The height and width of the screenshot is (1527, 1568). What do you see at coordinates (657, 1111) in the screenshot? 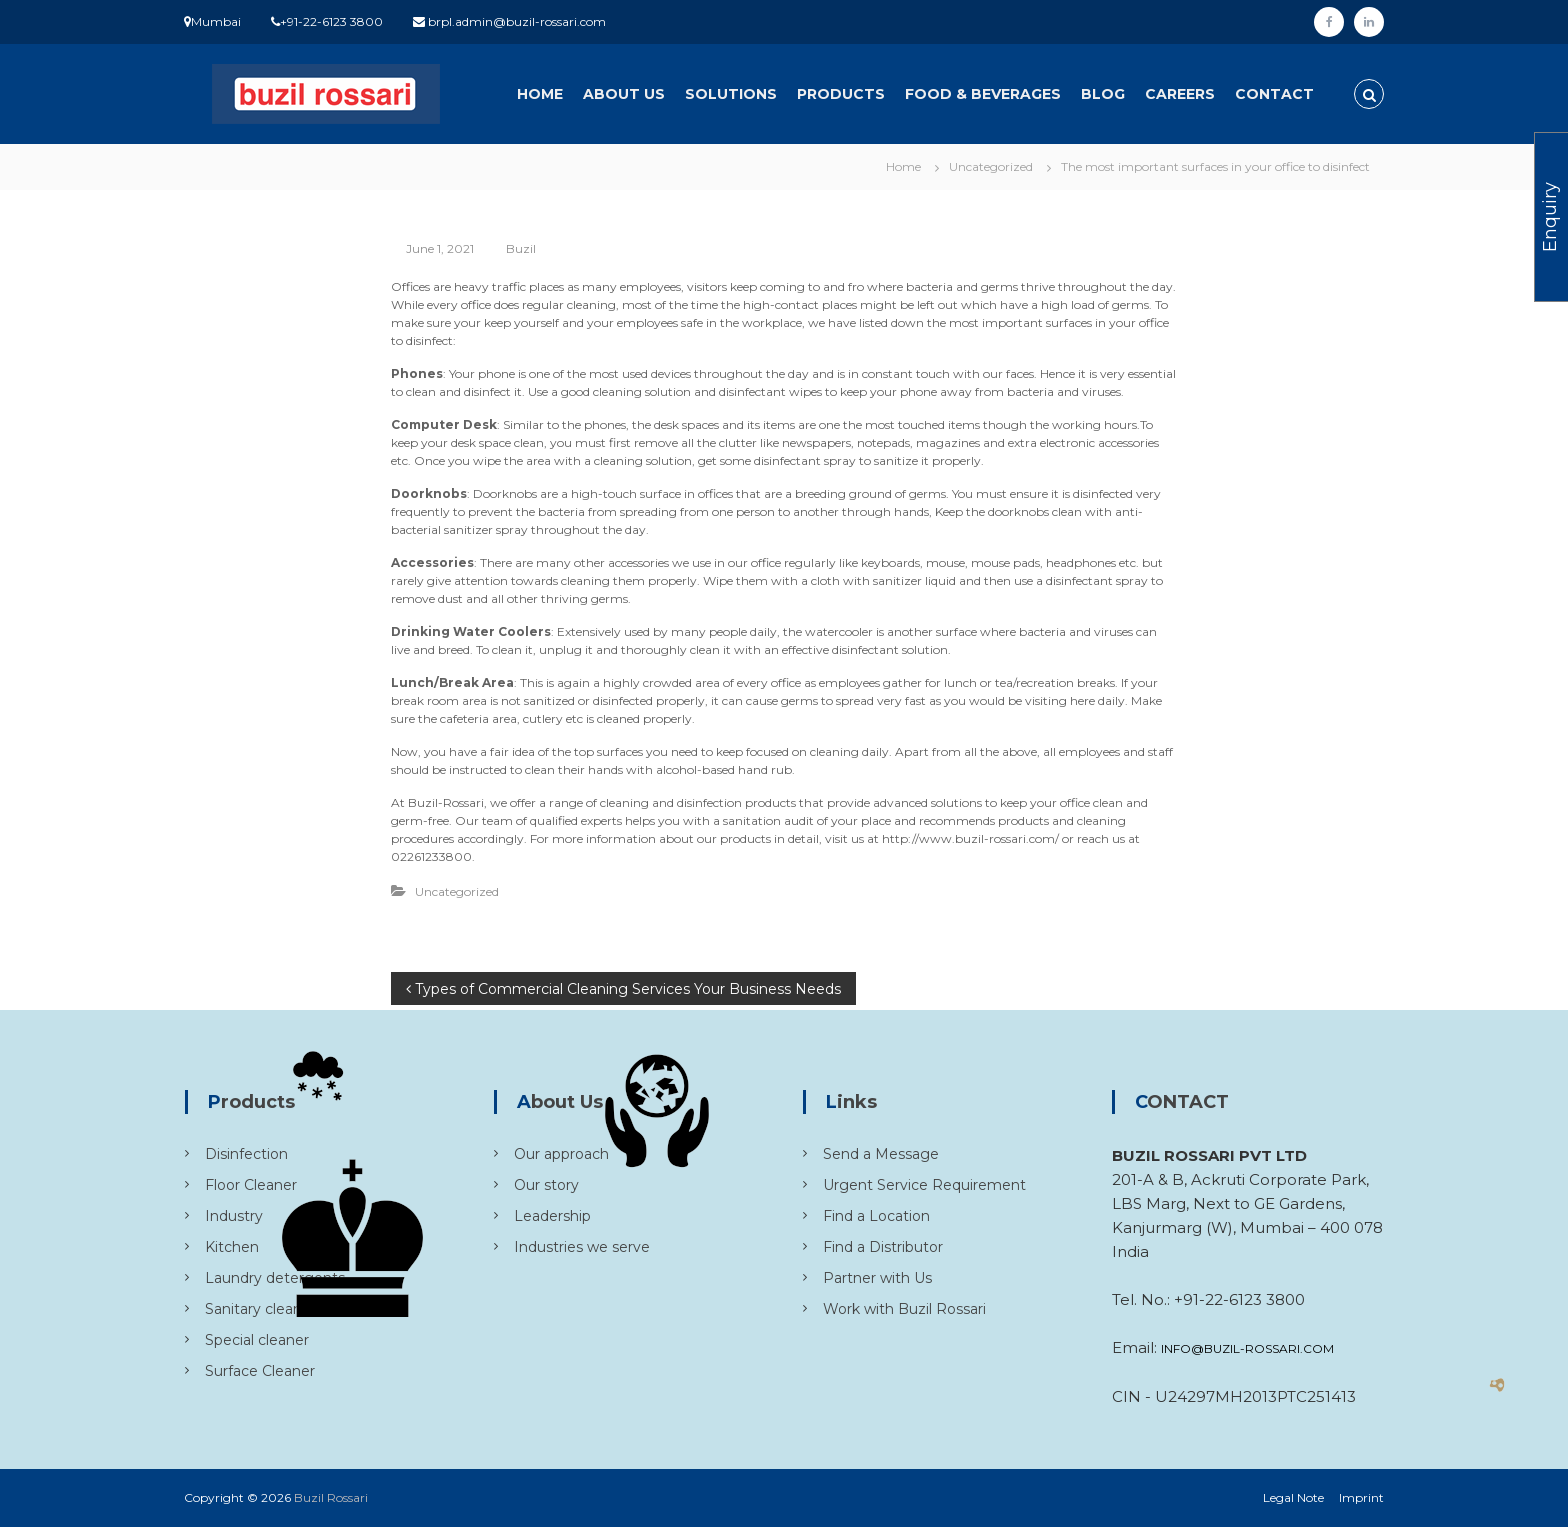
I see `view environmental or sustainability features` at bounding box center [657, 1111].